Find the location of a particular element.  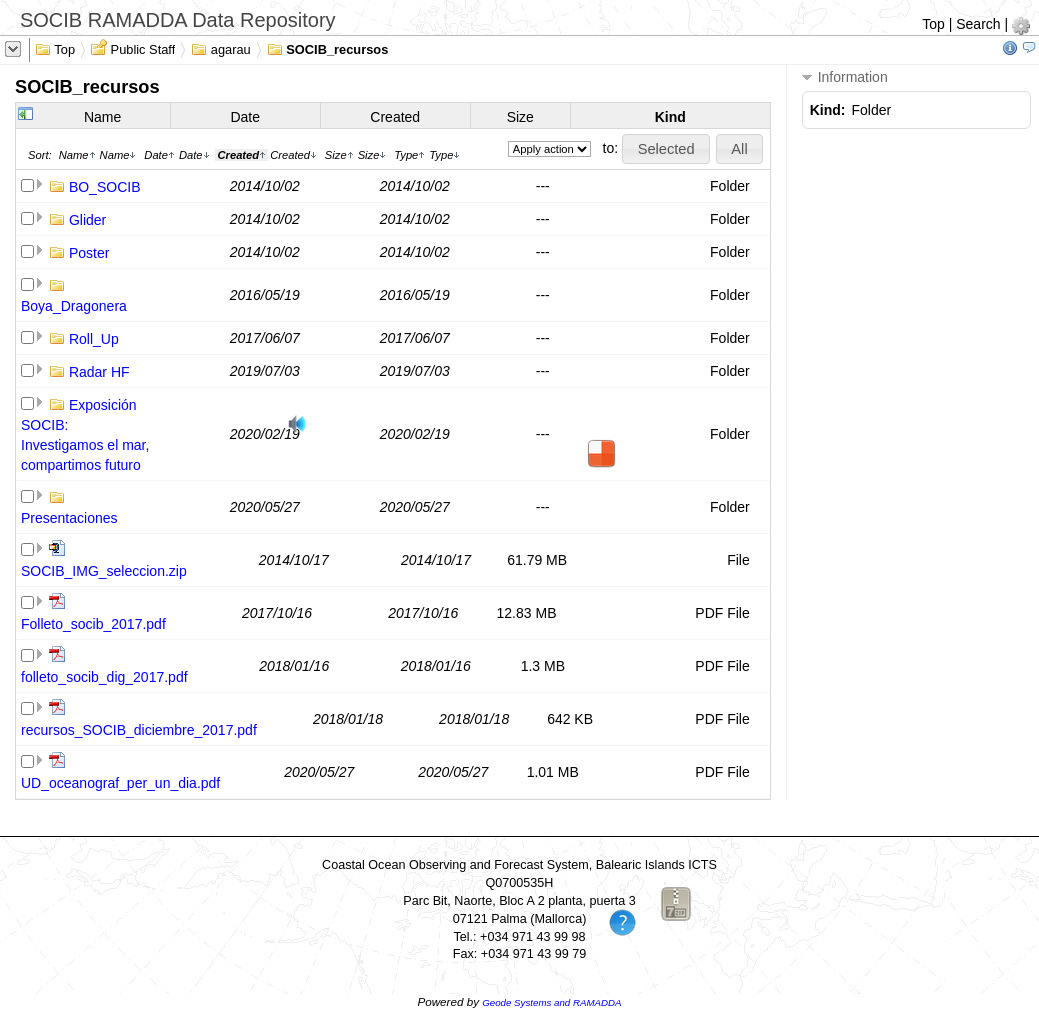

a 7z compressed archive file is located at coordinates (676, 904).